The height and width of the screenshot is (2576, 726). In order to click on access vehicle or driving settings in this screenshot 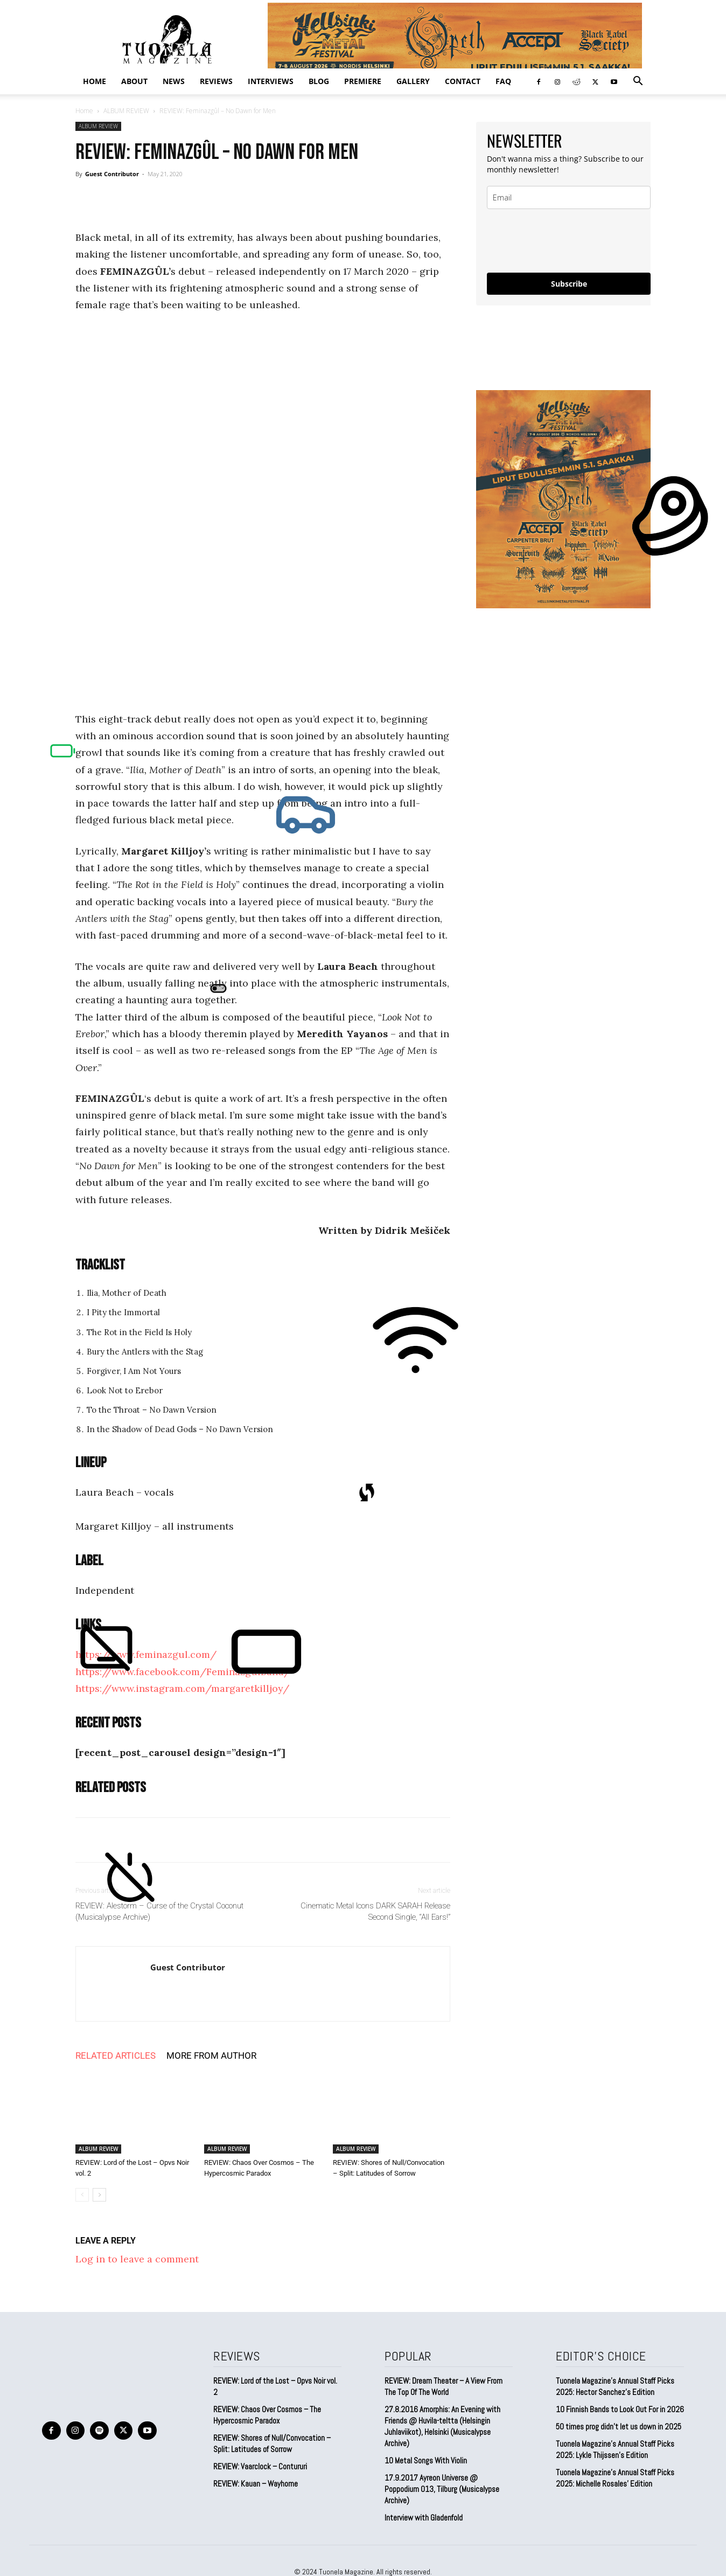, I will do `click(305, 812)`.